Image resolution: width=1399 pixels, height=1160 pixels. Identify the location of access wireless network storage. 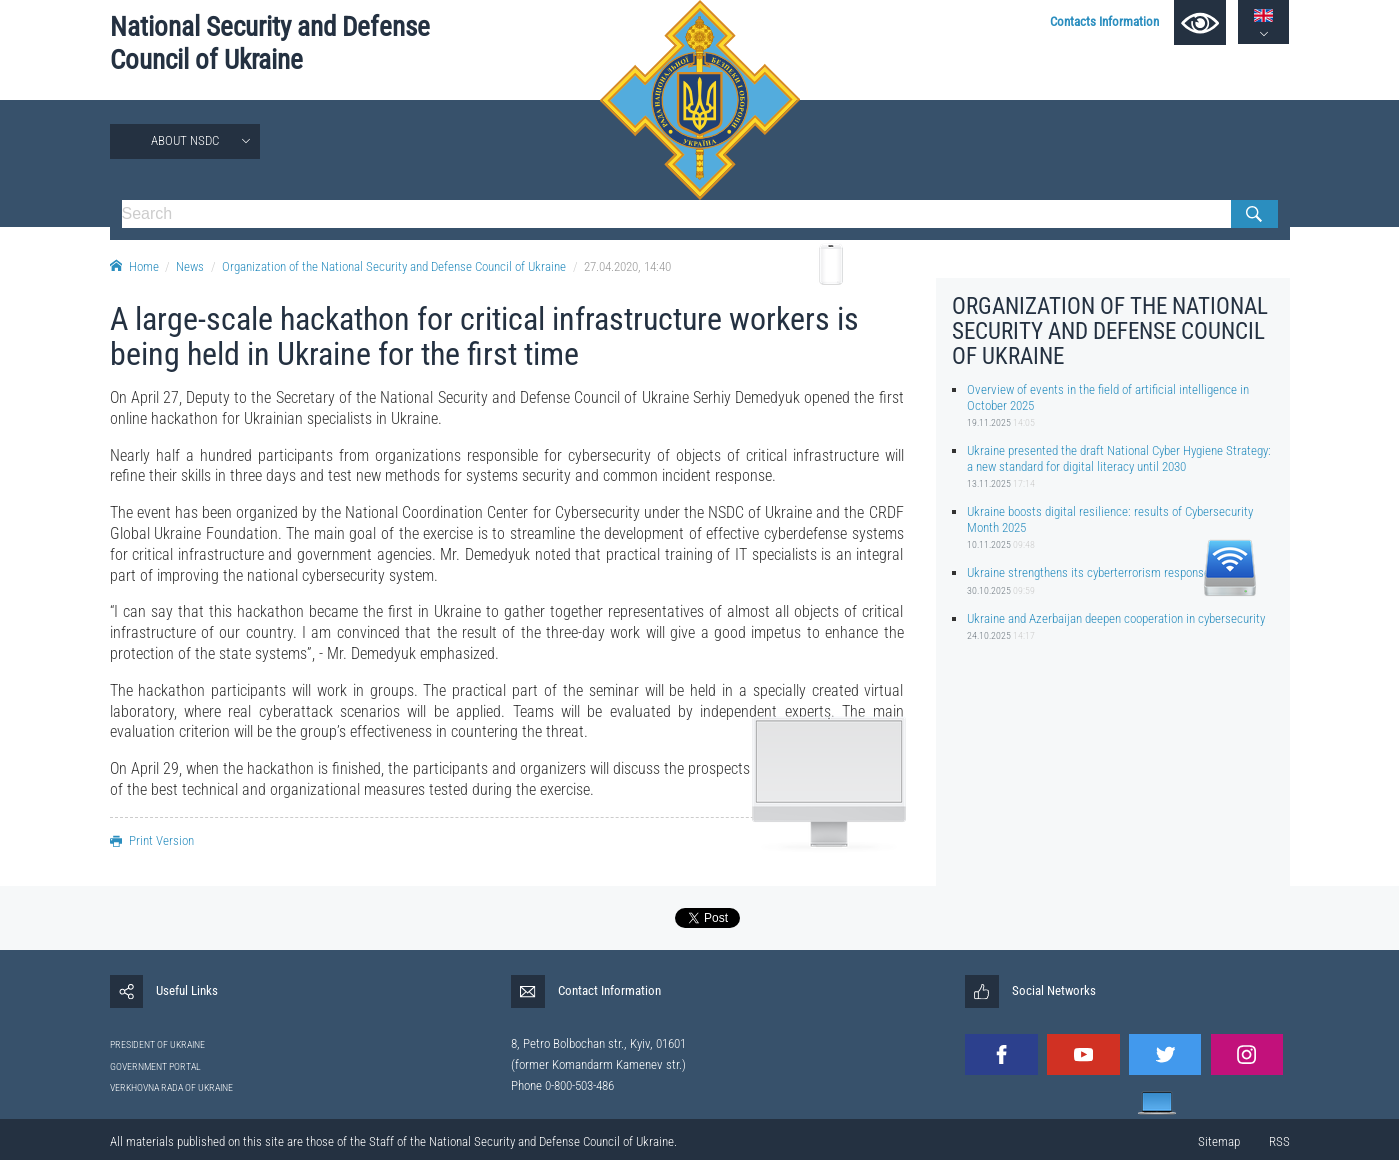
(1230, 569).